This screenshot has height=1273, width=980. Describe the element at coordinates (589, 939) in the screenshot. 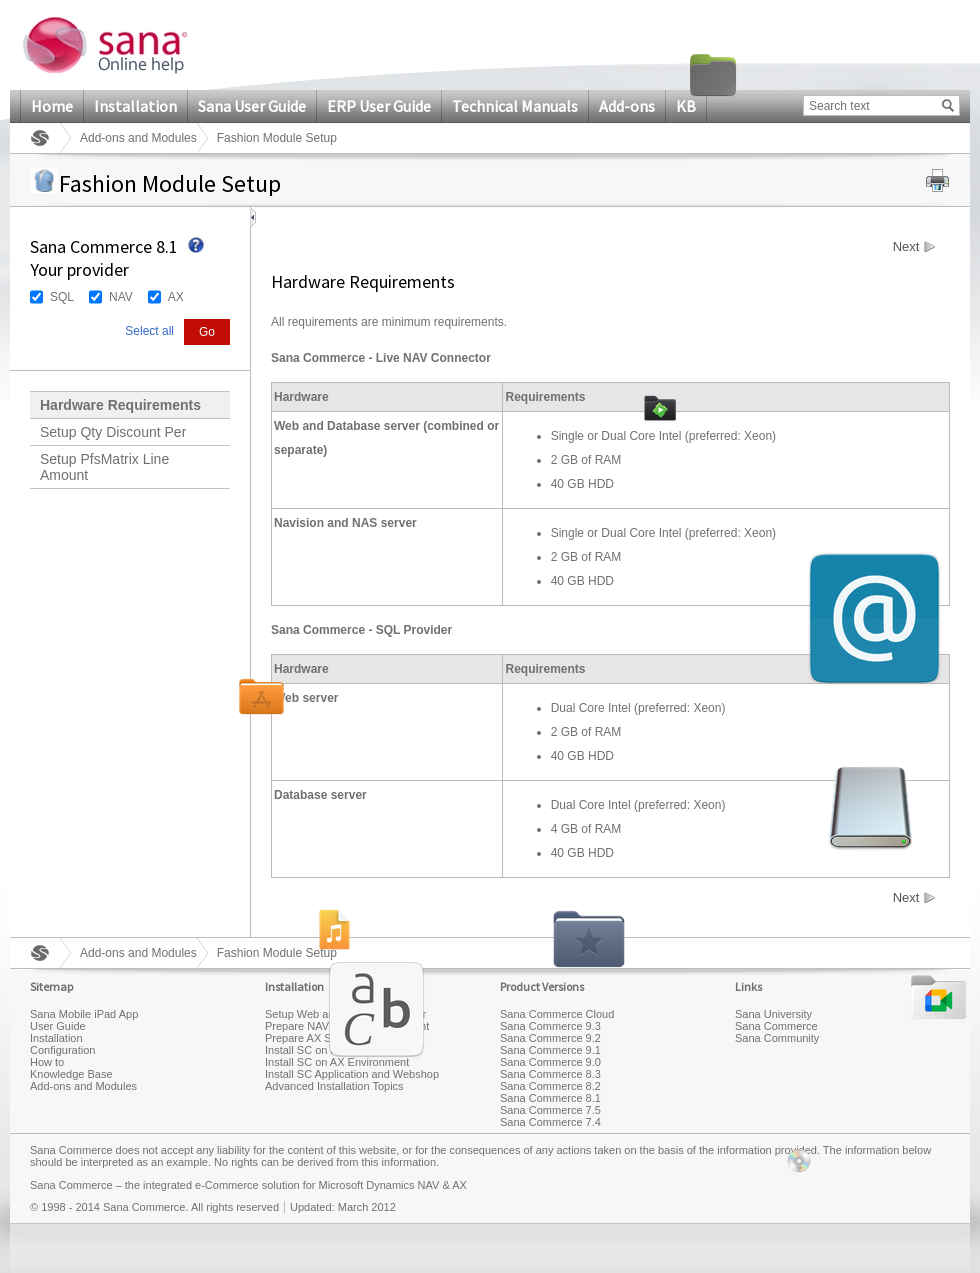

I see `open bookmarked or favorite files` at that location.